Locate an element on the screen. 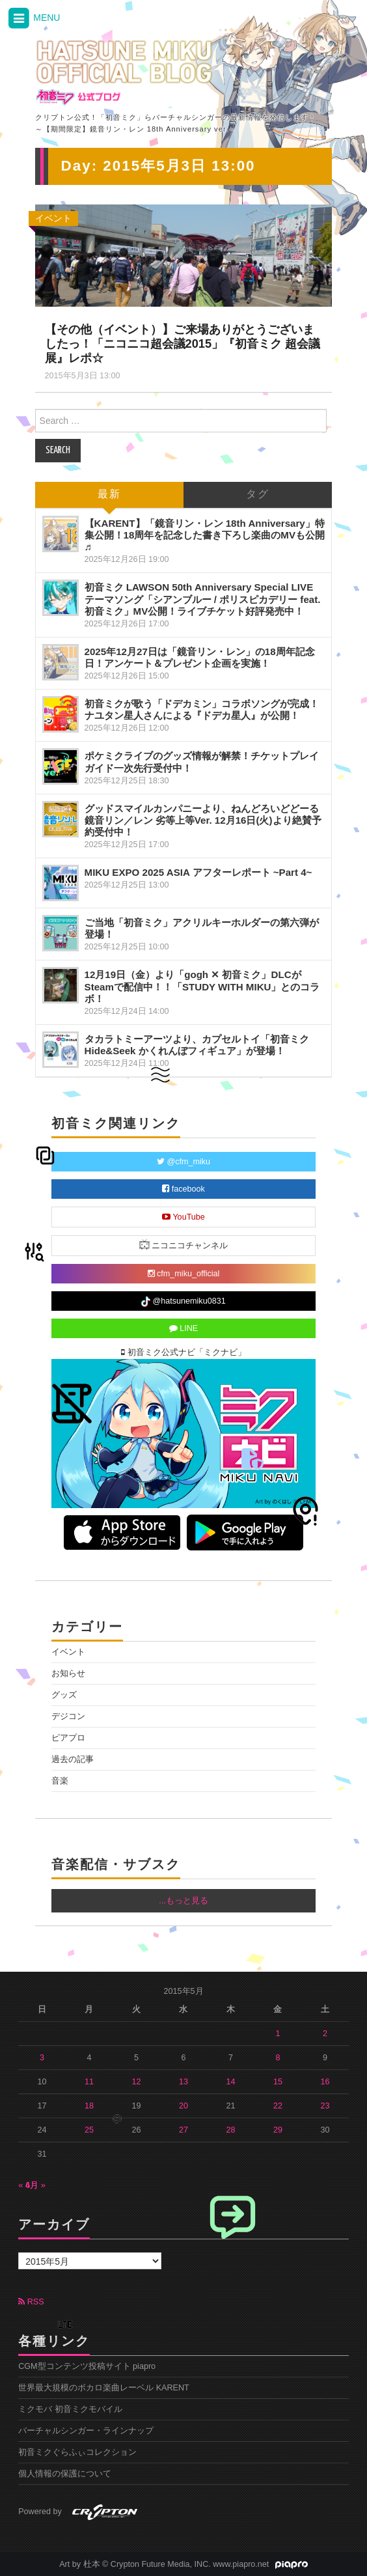 This screenshot has height=2576, width=367. location requires attention or has an issue is located at coordinates (305, 1510).